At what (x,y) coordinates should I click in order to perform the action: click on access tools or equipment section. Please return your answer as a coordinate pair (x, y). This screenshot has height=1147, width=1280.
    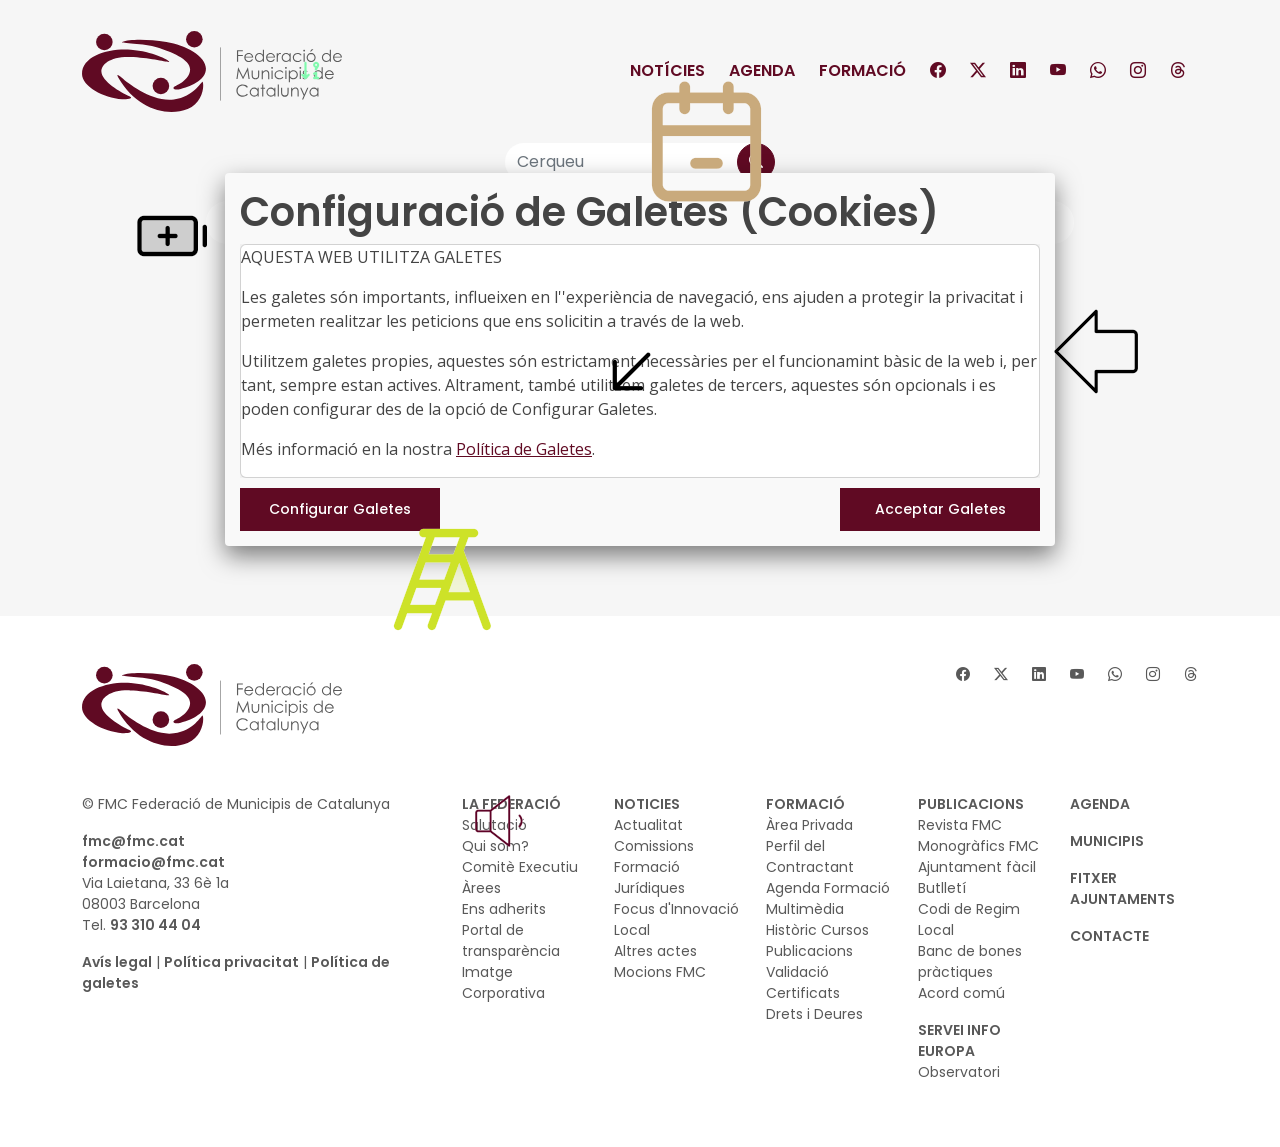
    Looking at the image, I should click on (444, 579).